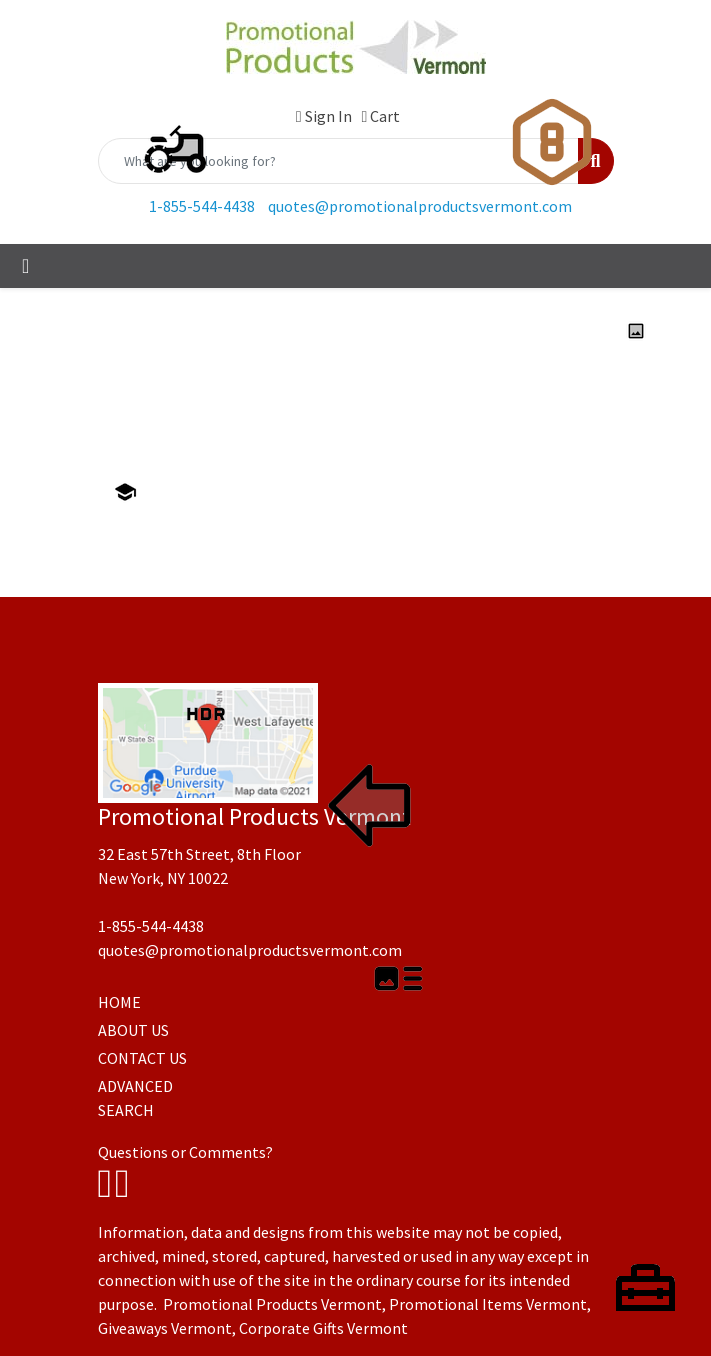  What do you see at coordinates (175, 150) in the screenshot?
I see `access agricultural or farming features` at bounding box center [175, 150].